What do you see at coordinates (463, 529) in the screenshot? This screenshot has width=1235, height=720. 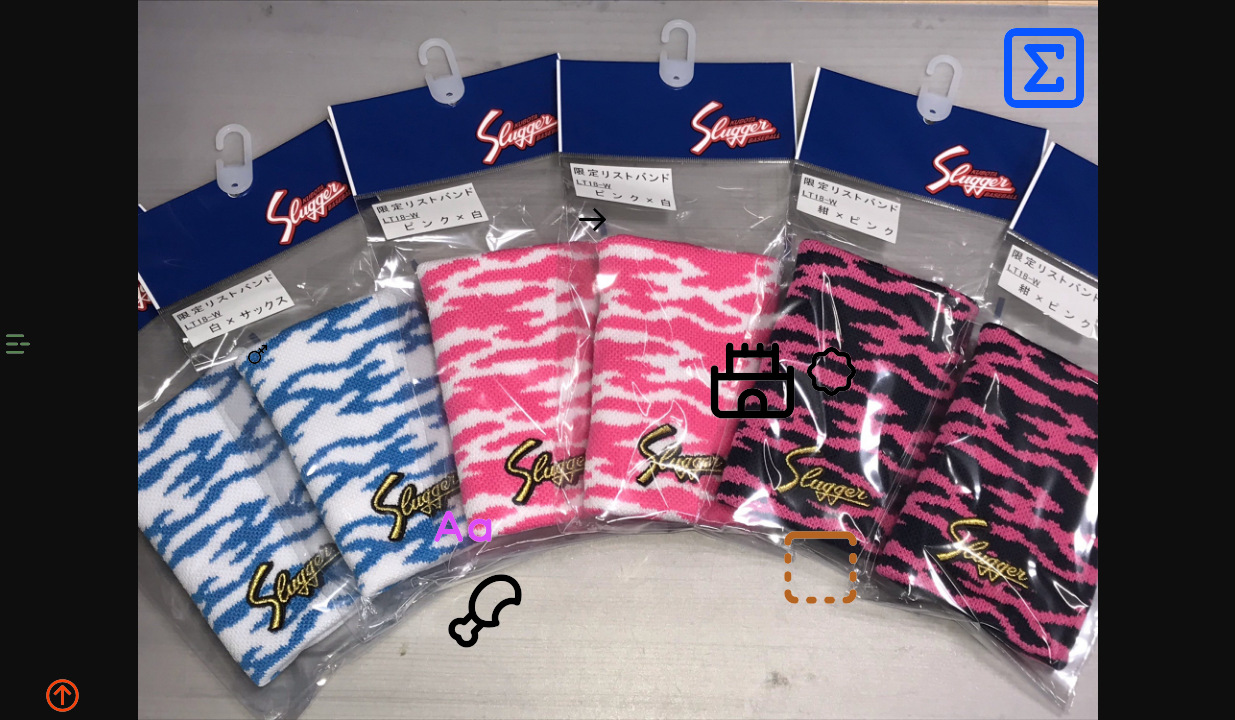 I see `toggle case-sensitive search matching` at bounding box center [463, 529].